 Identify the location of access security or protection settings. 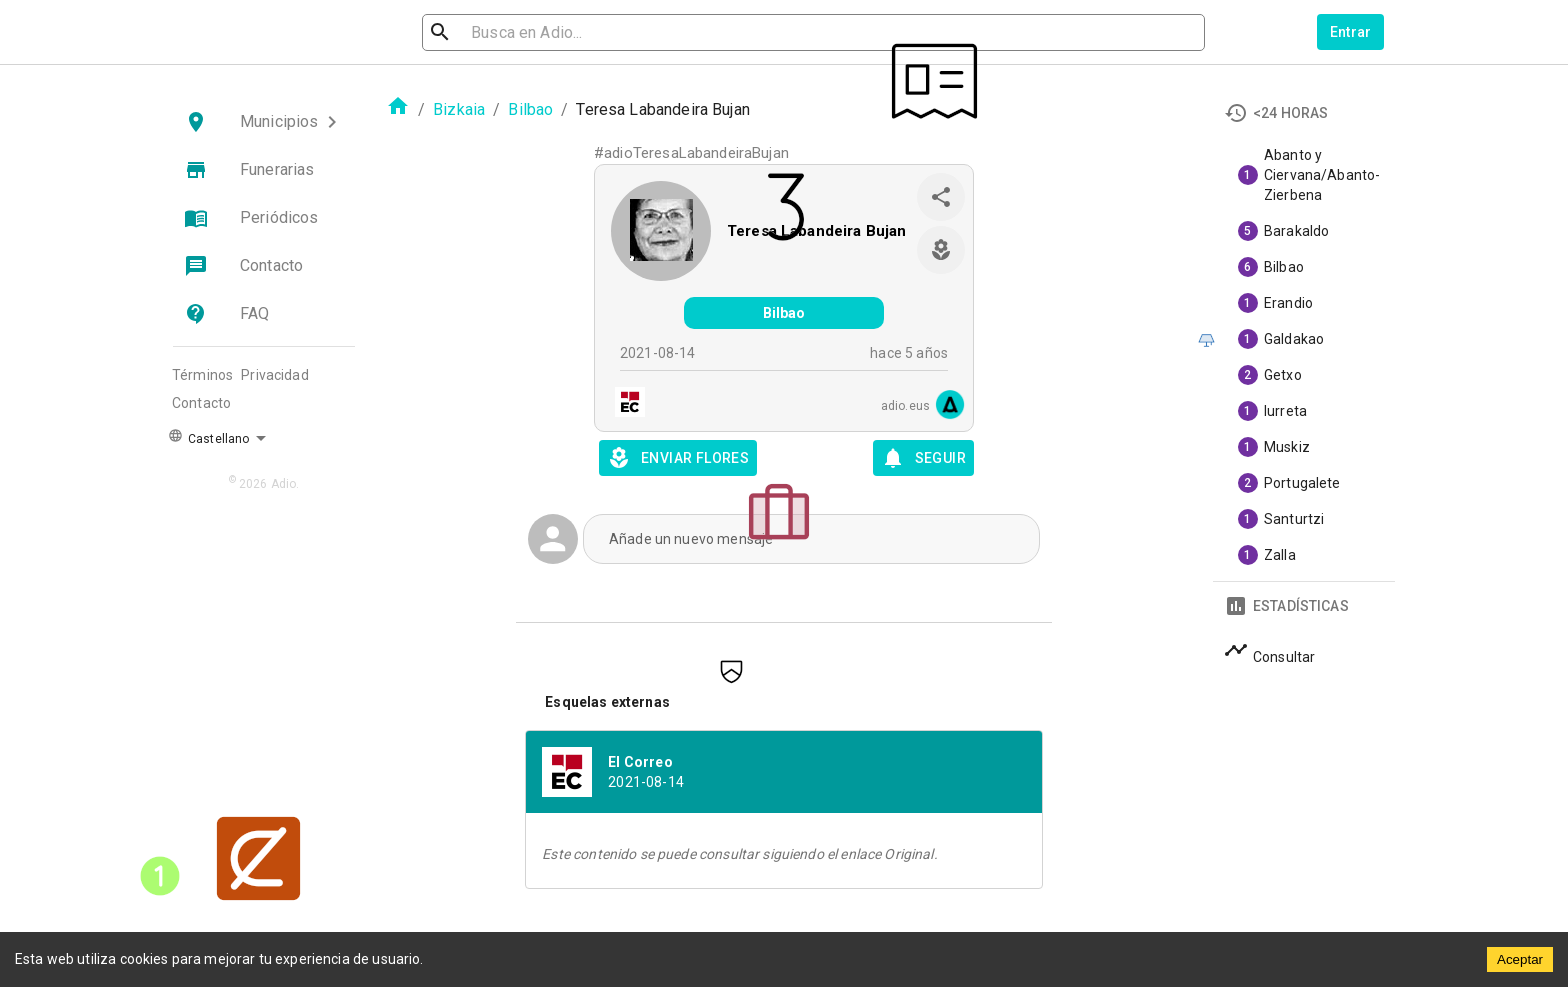
(731, 670).